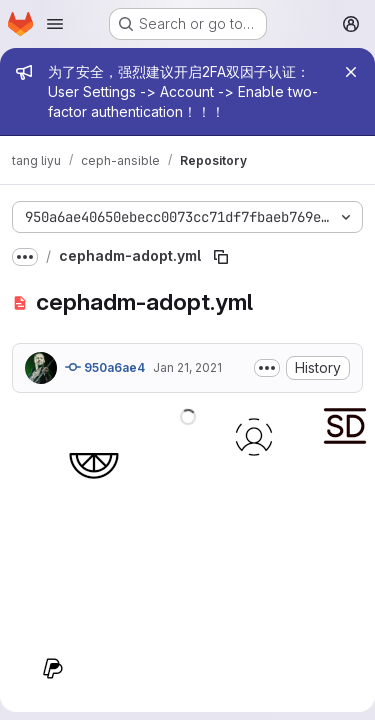 The image size is (375, 720). What do you see at coordinates (345, 426) in the screenshot?
I see `indicates standard definition video quality` at bounding box center [345, 426].